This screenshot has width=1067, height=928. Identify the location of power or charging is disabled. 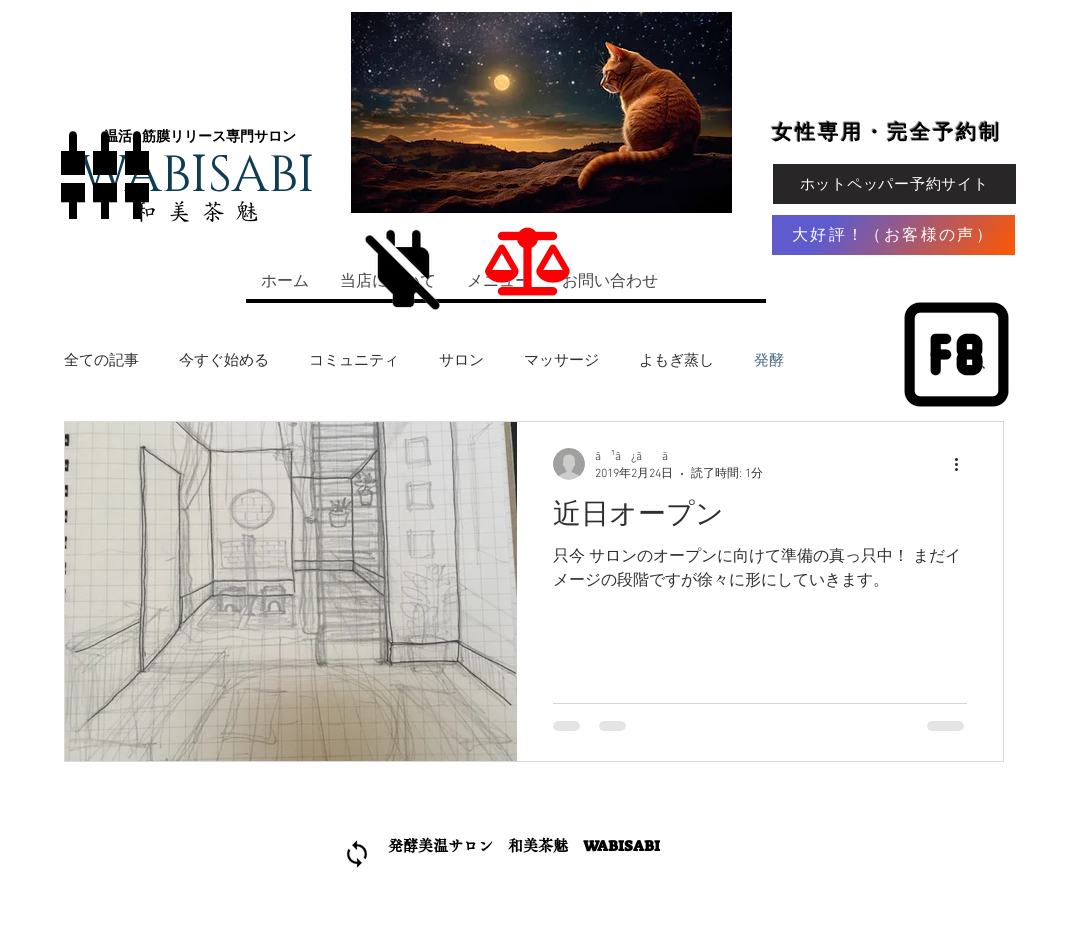
(403, 268).